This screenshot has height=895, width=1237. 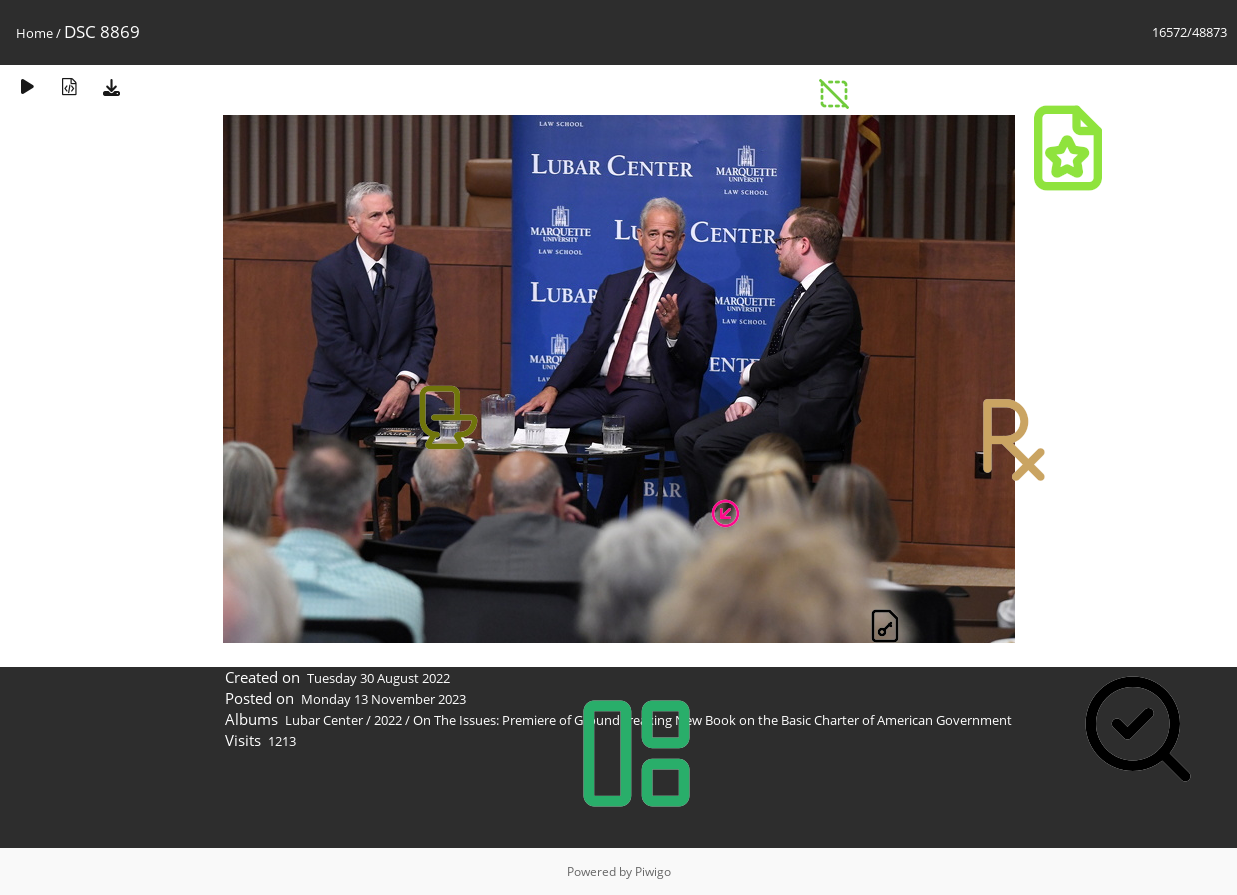 What do you see at coordinates (1012, 440) in the screenshot?
I see `view prescription details` at bounding box center [1012, 440].